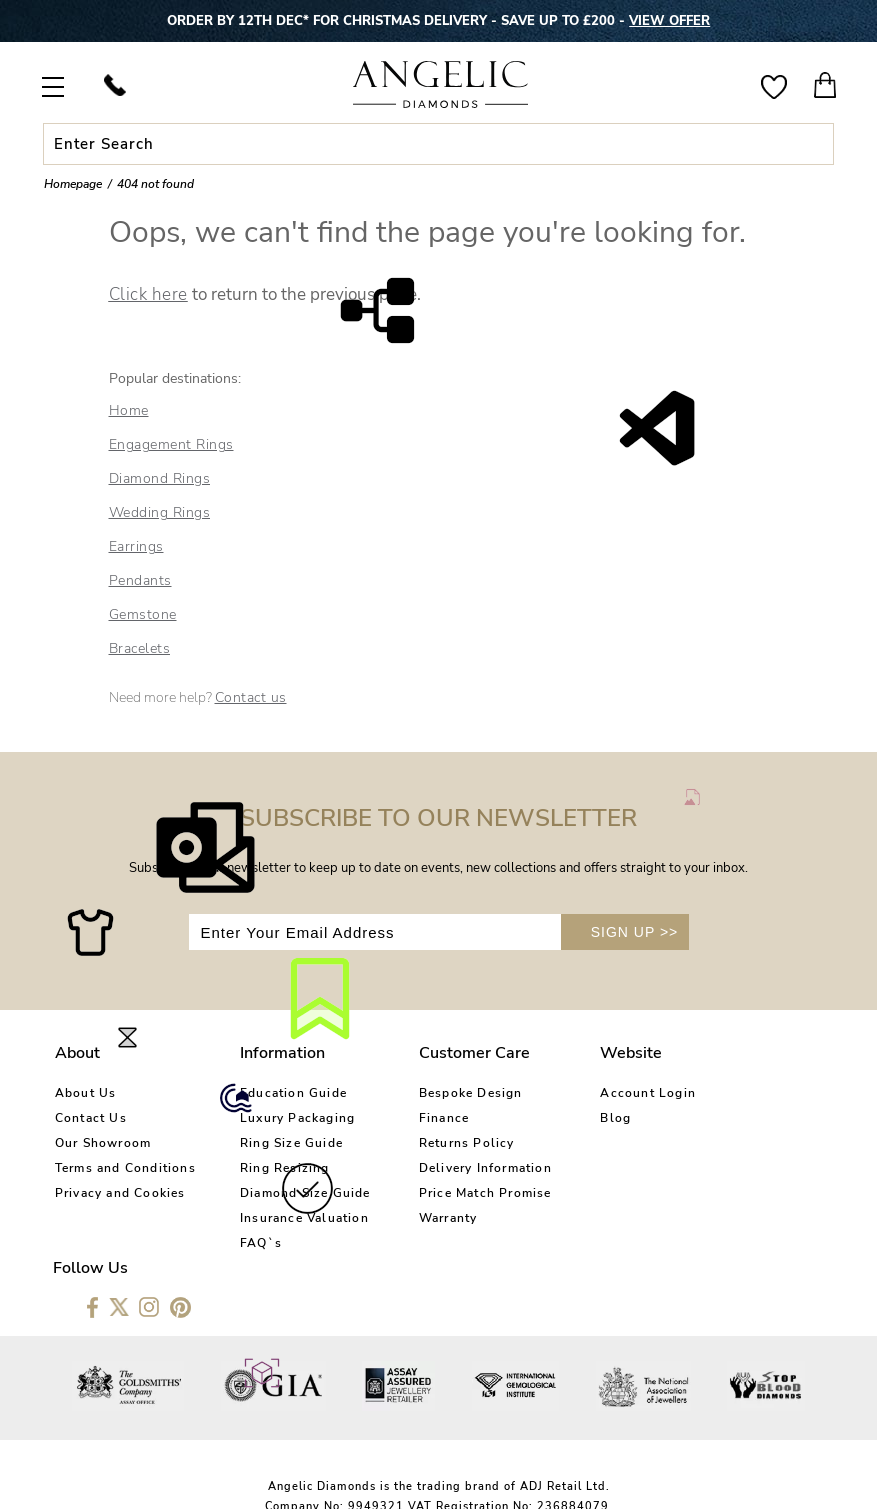 This screenshot has width=877, height=1509. I want to click on view image file, so click(693, 797).